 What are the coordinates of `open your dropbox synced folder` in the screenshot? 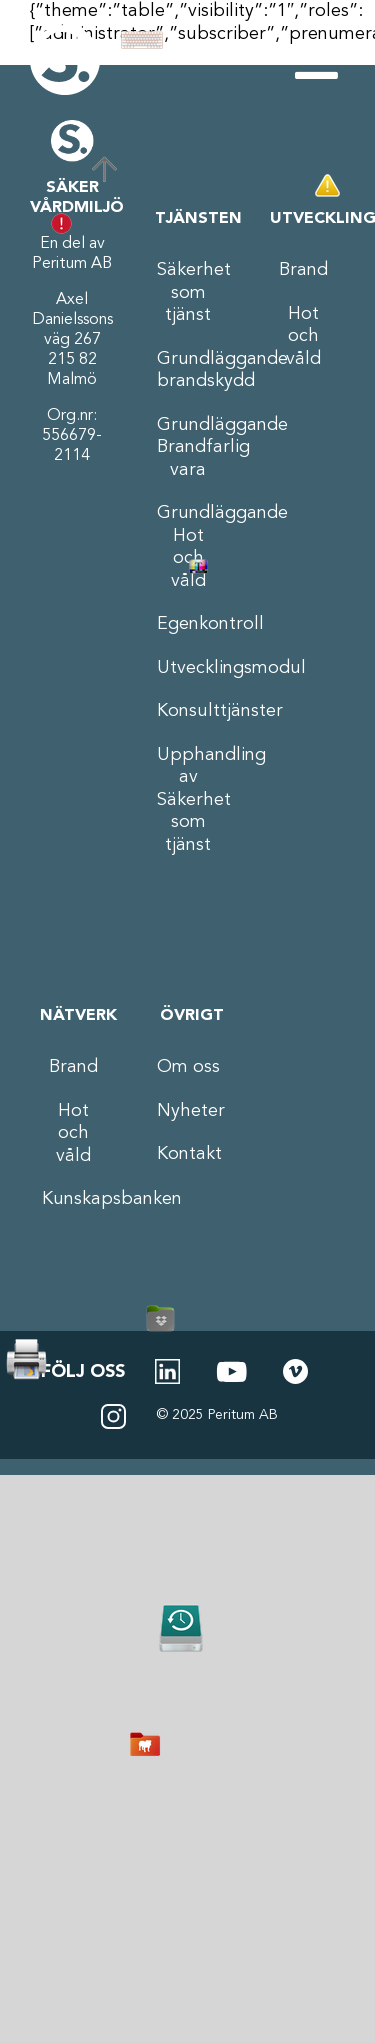 It's located at (160, 1318).